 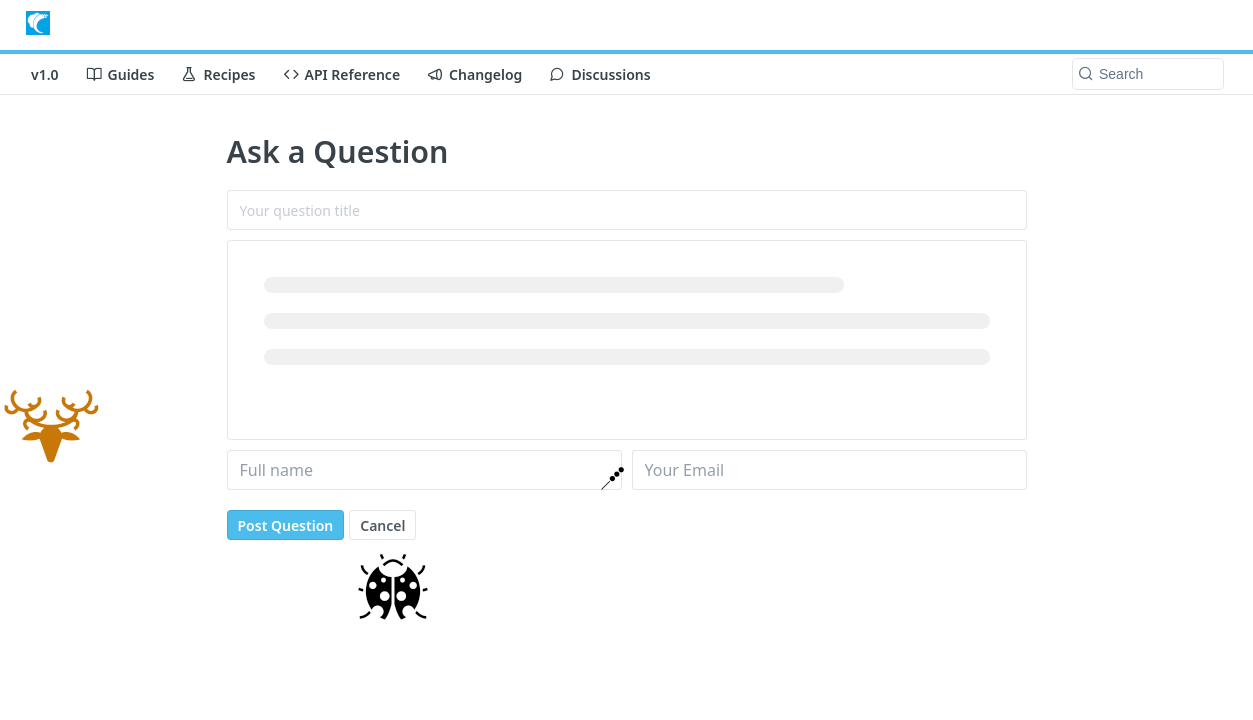 What do you see at coordinates (393, 589) in the screenshot?
I see `indicates a bug or issue in the system` at bounding box center [393, 589].